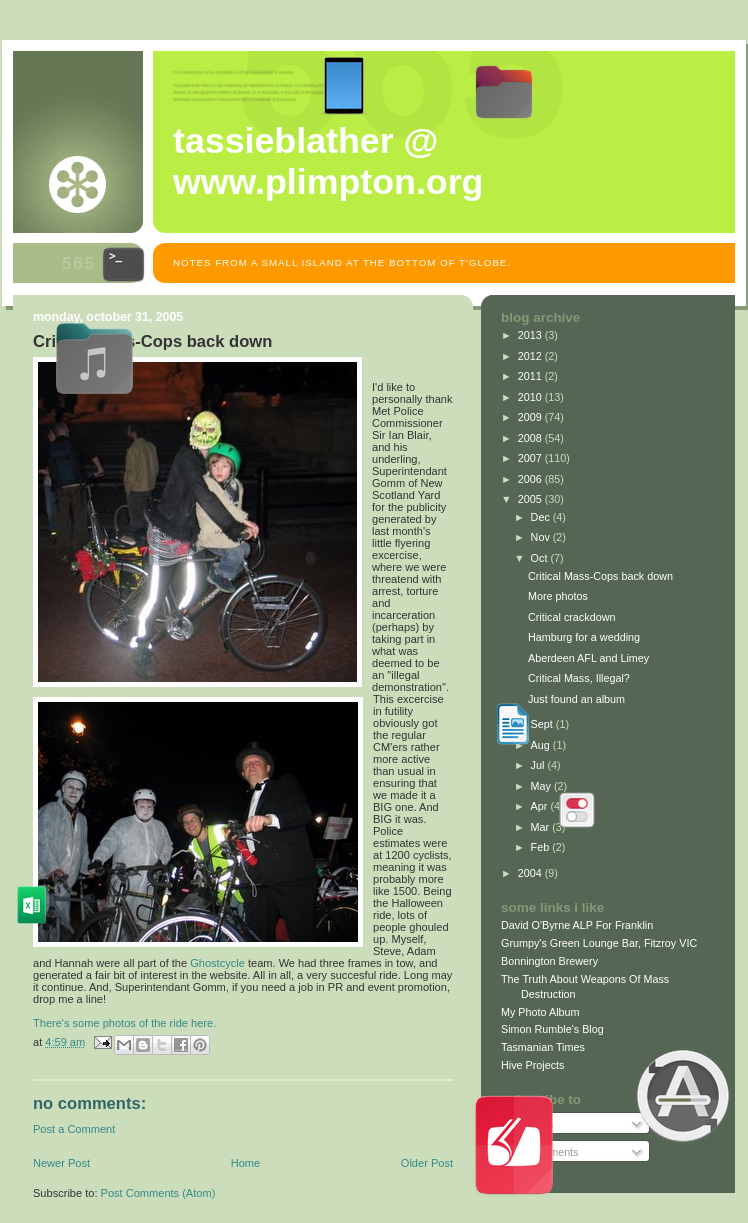 This screenshot has height=1223, width=748. I want to click on open your music folder, so click(94, 358).